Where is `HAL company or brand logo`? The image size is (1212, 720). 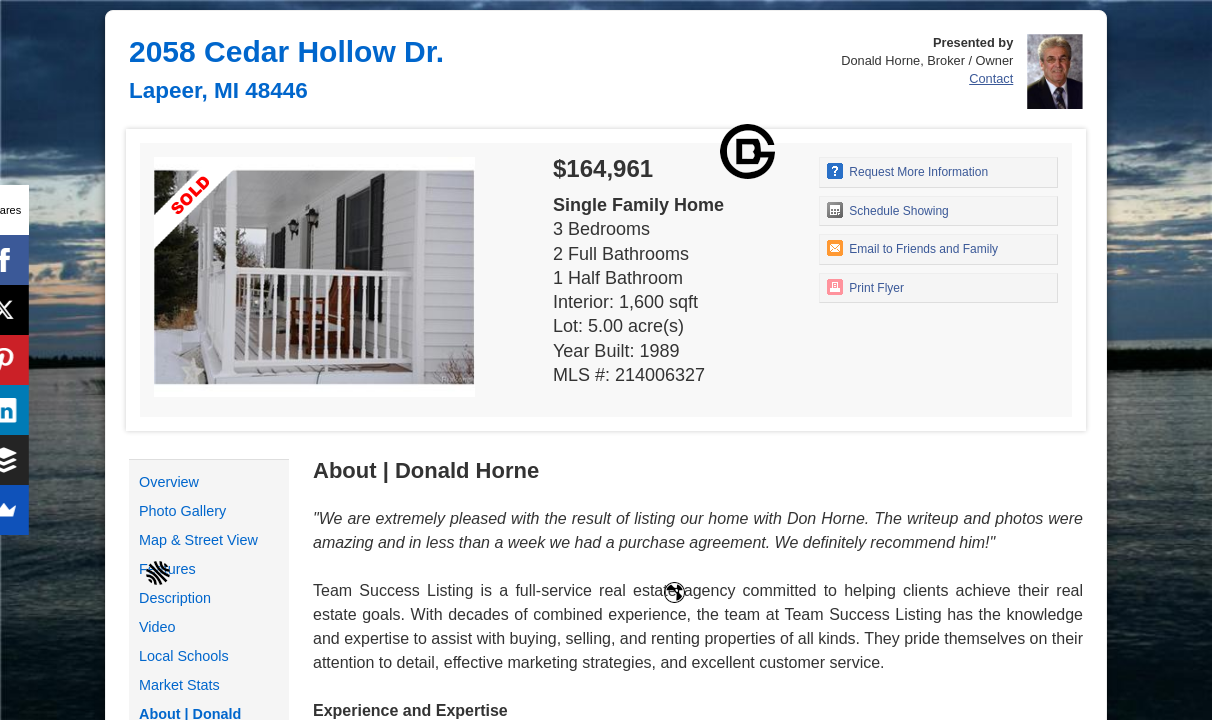
HAL company or brand logo is located at coordinates (158, 573).